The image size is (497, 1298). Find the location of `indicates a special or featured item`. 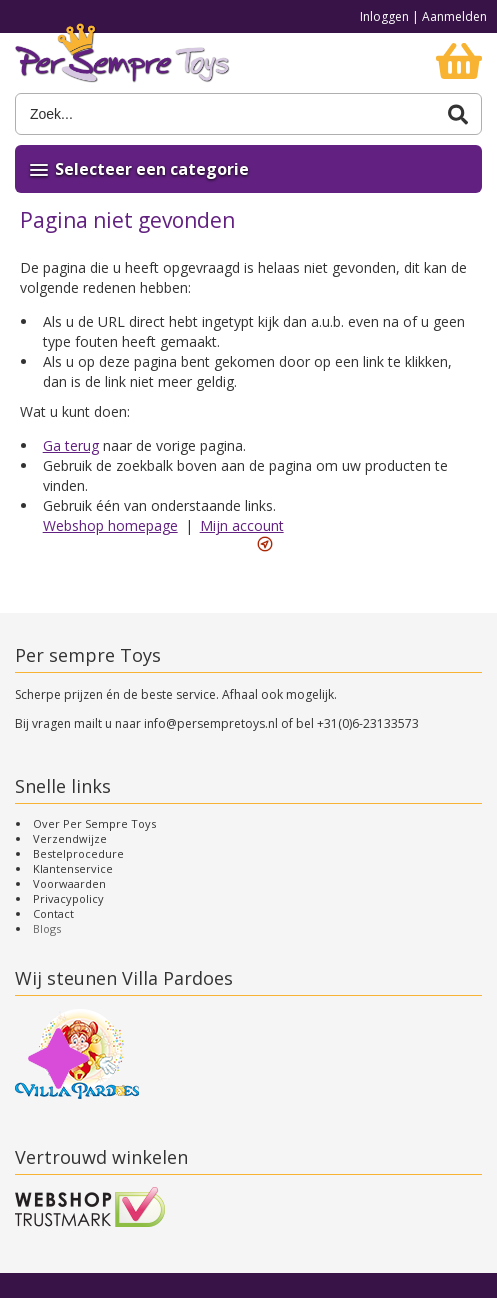

indicates a special or featured item is located at coordinates (58, 1058).